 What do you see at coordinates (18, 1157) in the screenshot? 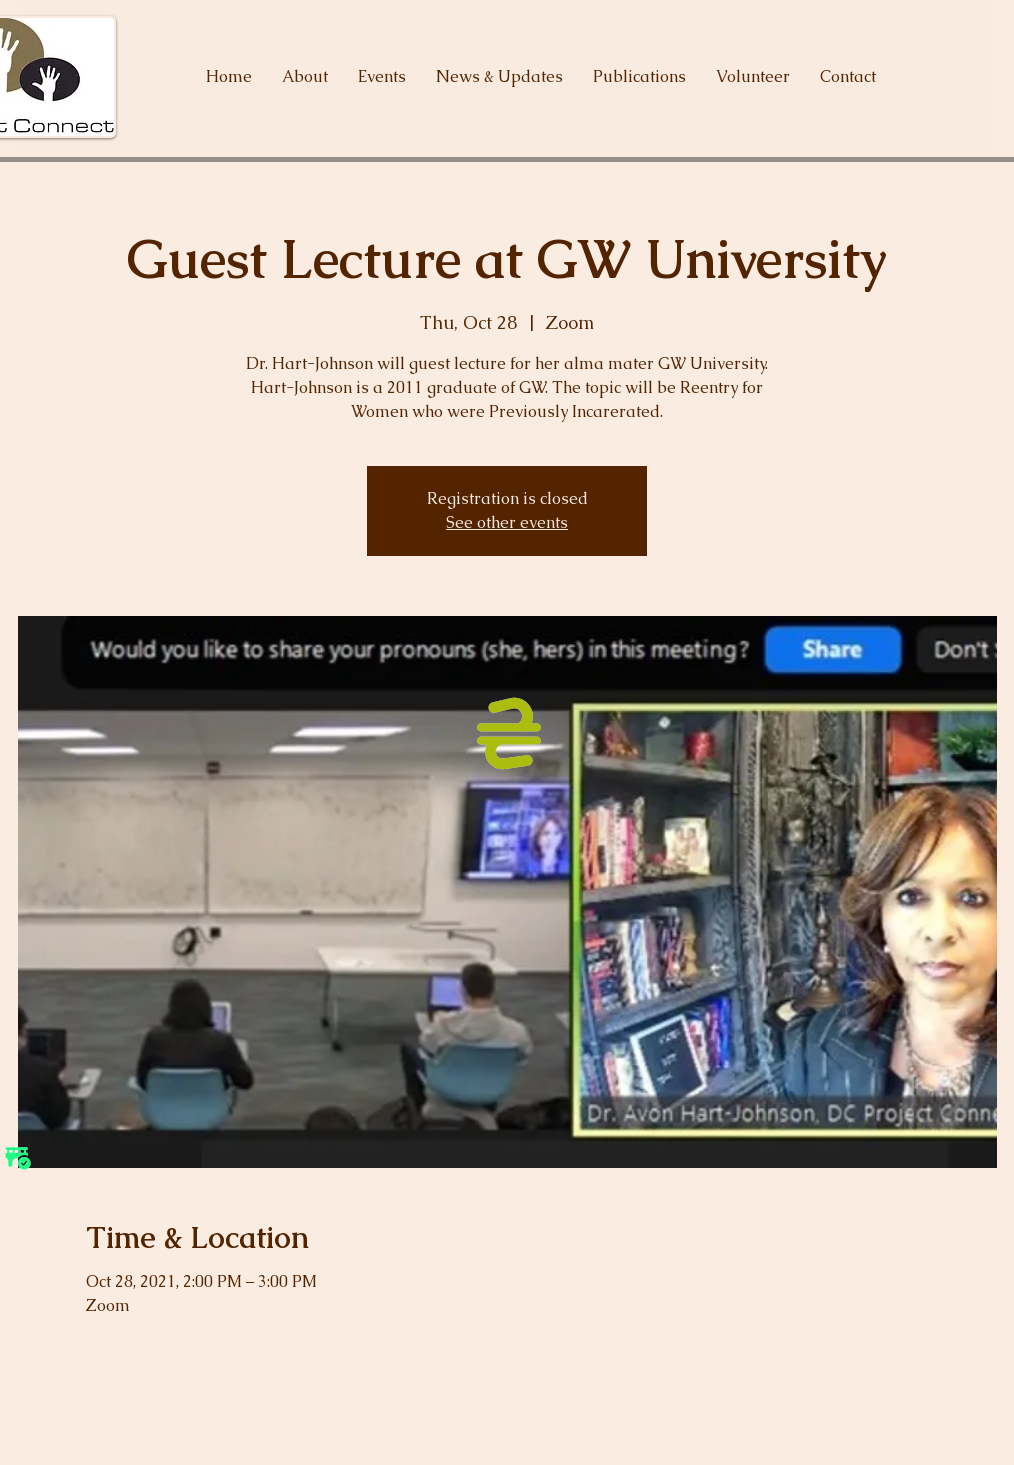
I see `bridge inspection verified or approved` at bounding box center [18, 1157].